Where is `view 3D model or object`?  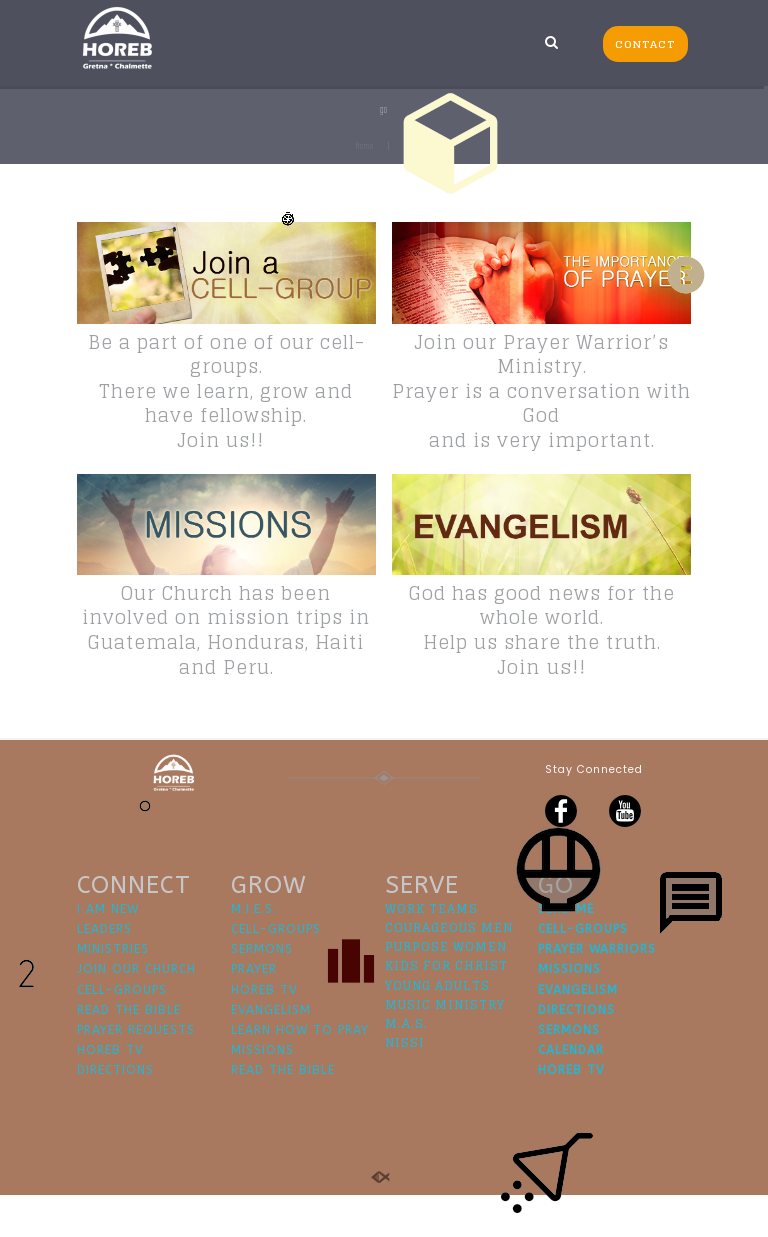
view 3D model or object is located at coordinates (450, 143).